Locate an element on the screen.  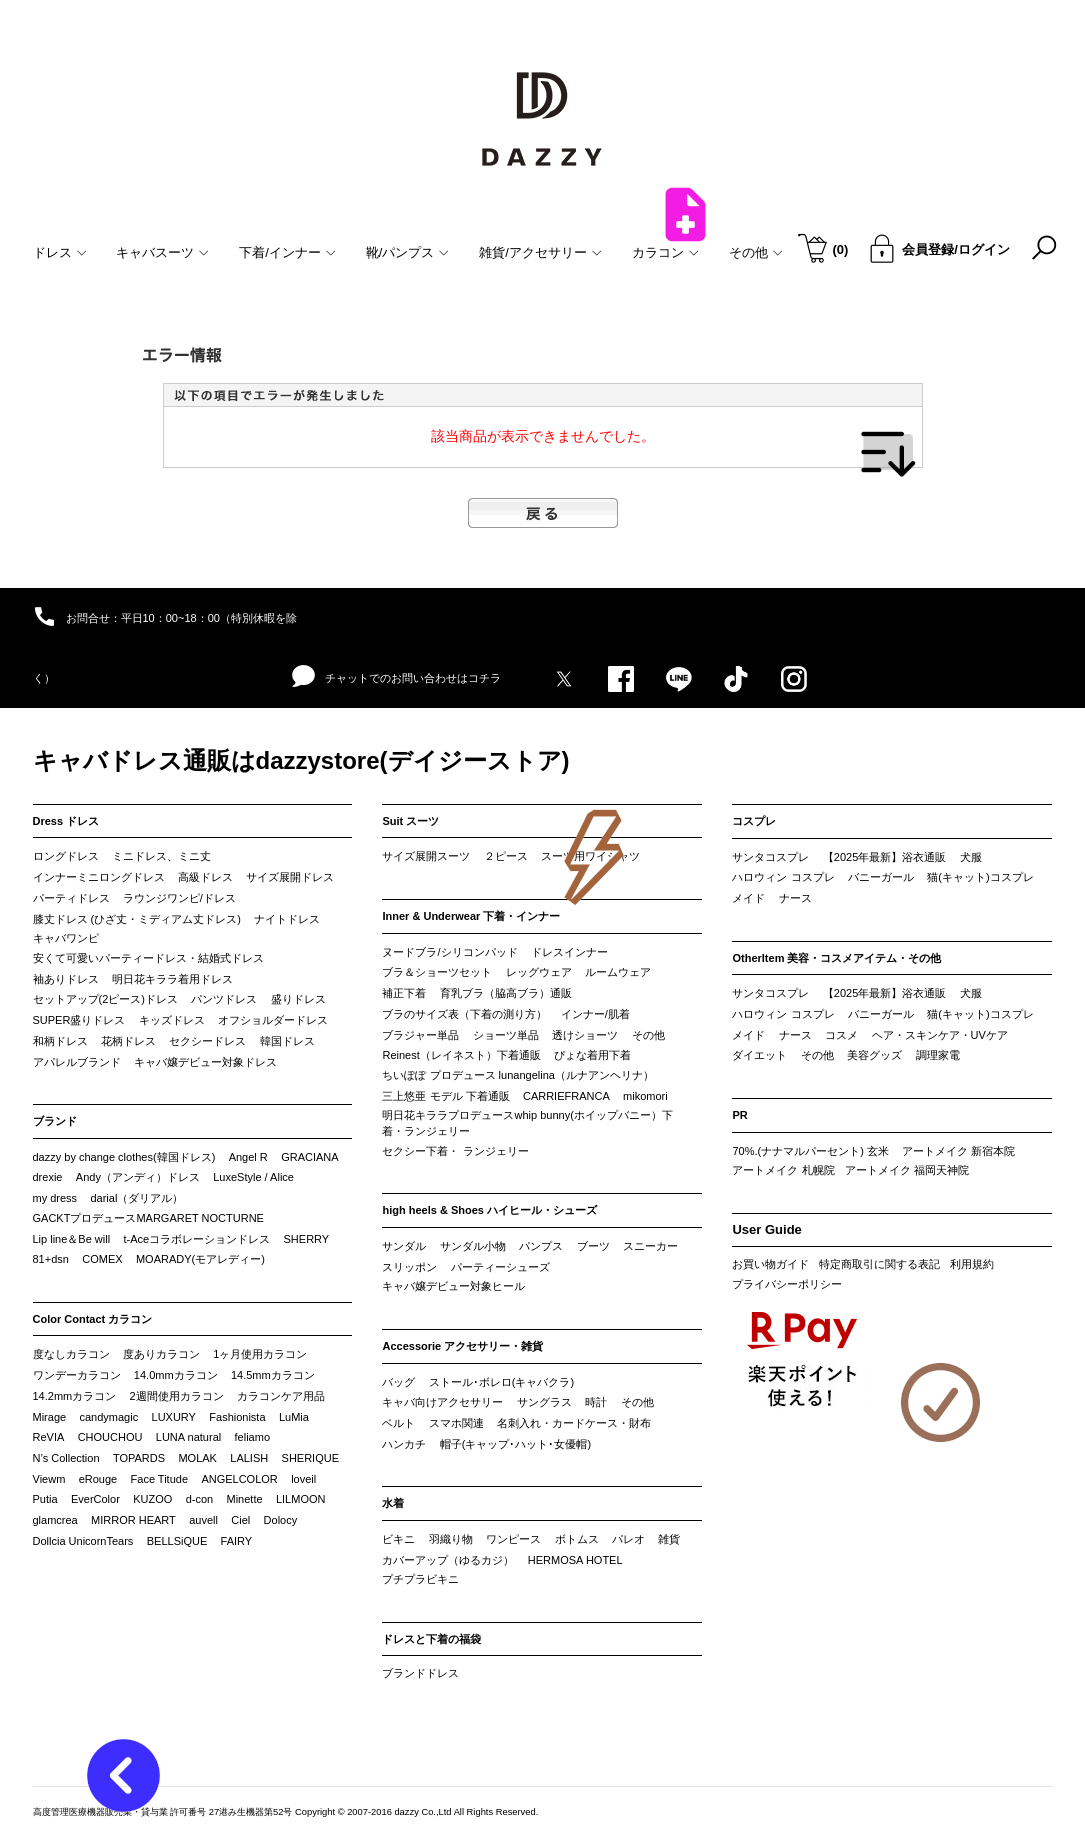
access medical records or health documents is located at coordinates (685, 214).